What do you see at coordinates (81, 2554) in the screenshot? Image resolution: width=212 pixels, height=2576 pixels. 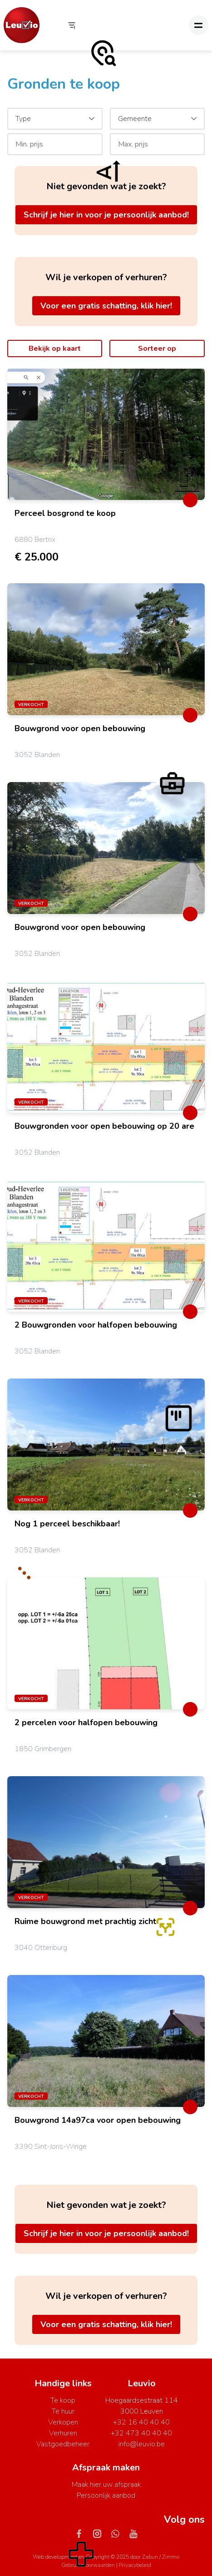 I see `access health or medical information` at bounding box center [81, 2554].